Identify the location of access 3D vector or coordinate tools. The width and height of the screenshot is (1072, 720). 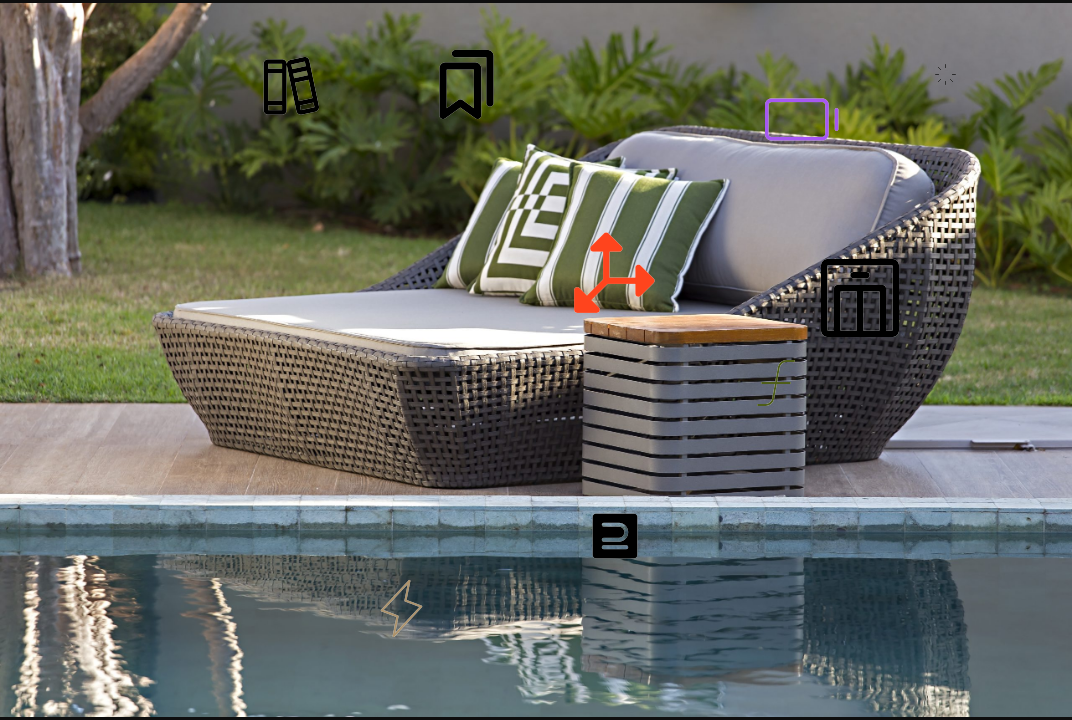
(609, 277).